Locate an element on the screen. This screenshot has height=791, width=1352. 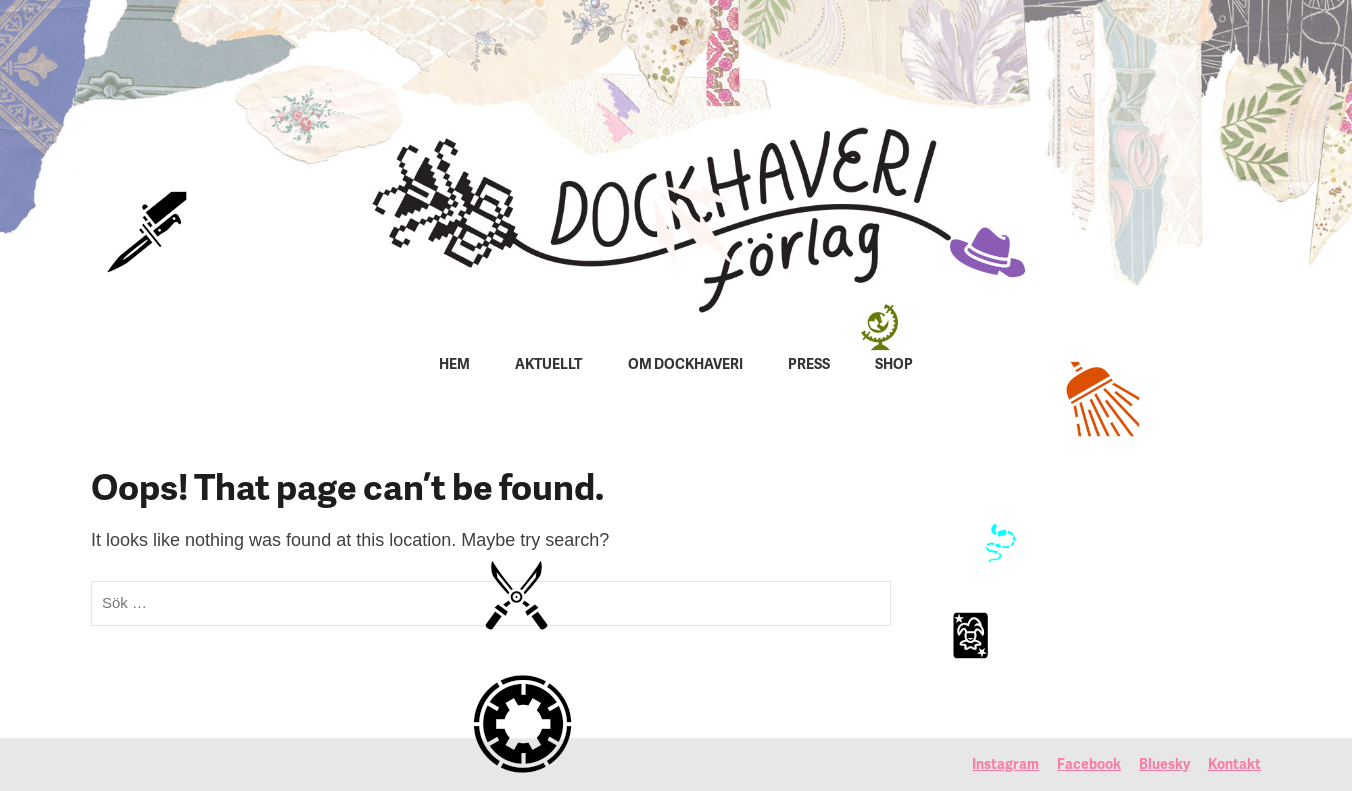
indicates lightning or electrical storm warning is located at coordinates (693, 225).